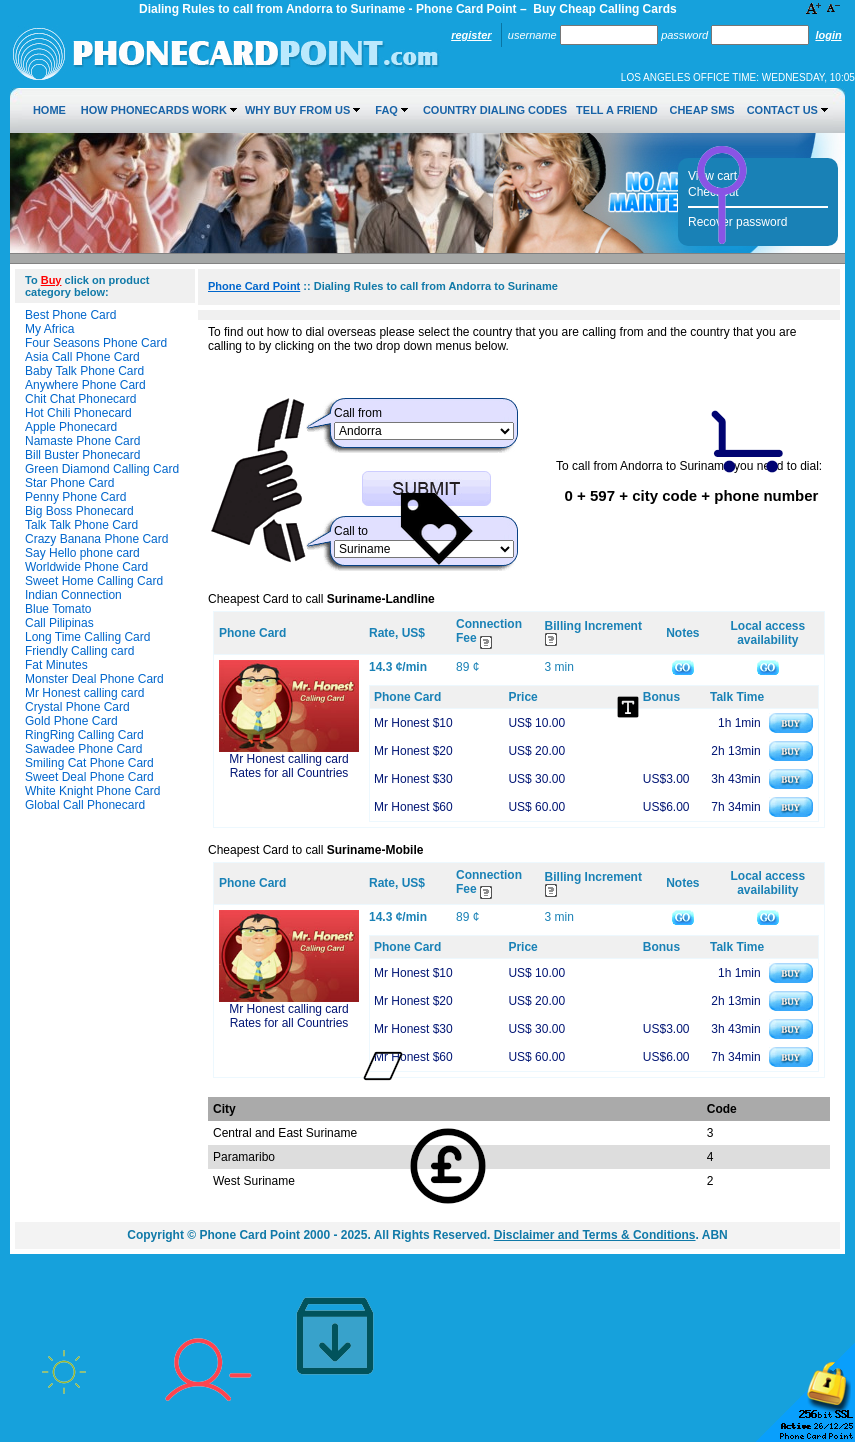  What do you see at coordinates (628, 707) in the screenshot?
I see `format text or access text styling options` at bounding box center [628, 707].